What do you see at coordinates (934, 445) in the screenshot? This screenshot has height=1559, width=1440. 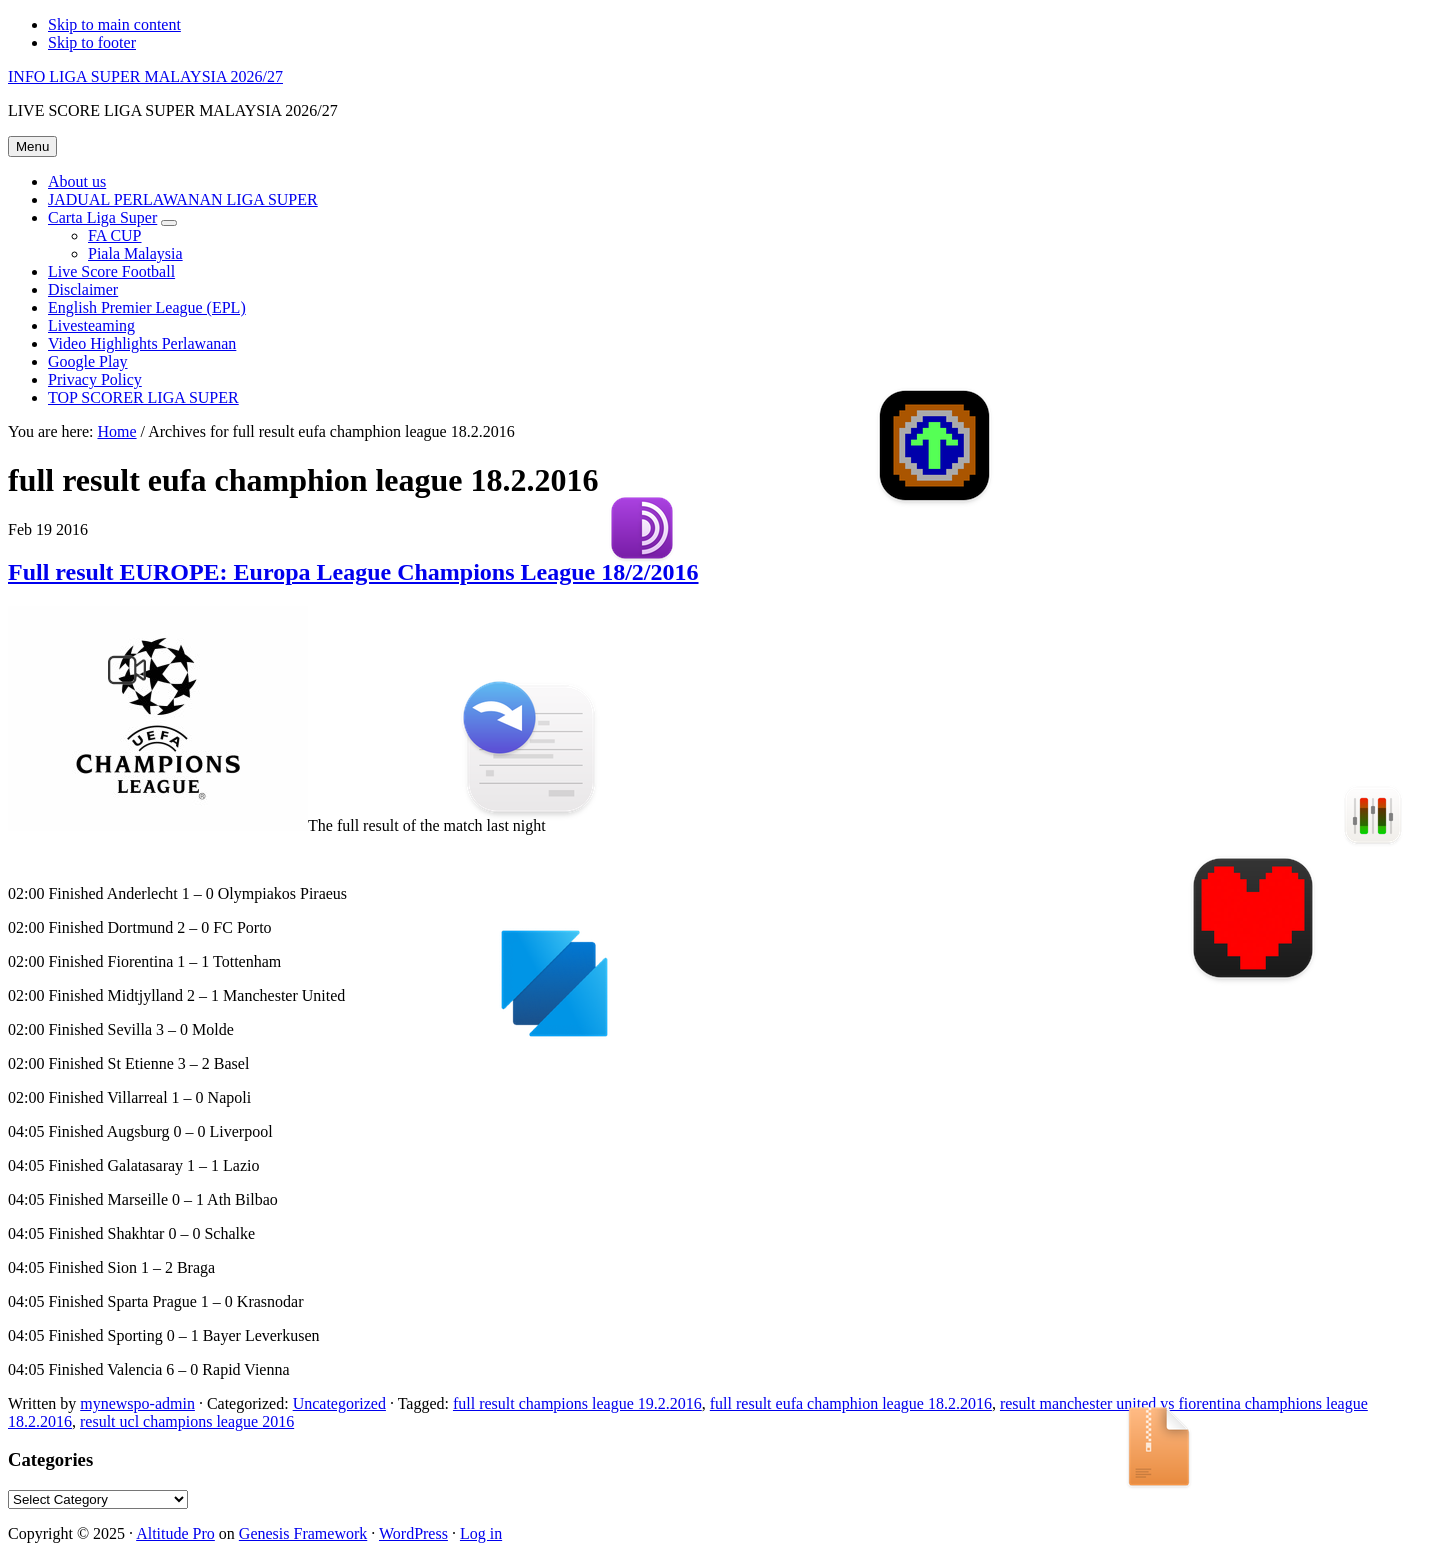 I see `launch the AAAAXY puzzle game` at bounding box center [934, 445].